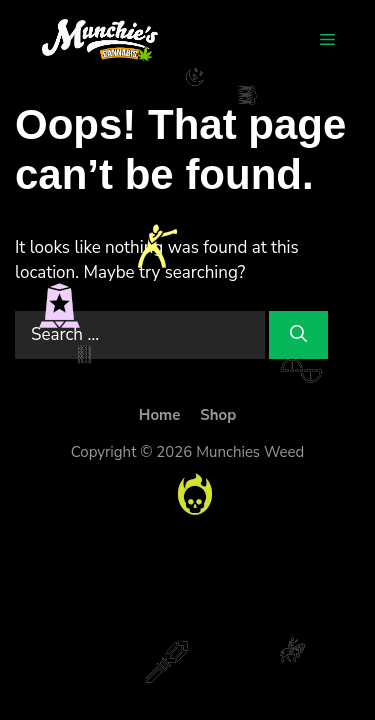 This screenshot has height=720, width=375. I want to click on cast a spell or use magic ability, so click(167, 661).